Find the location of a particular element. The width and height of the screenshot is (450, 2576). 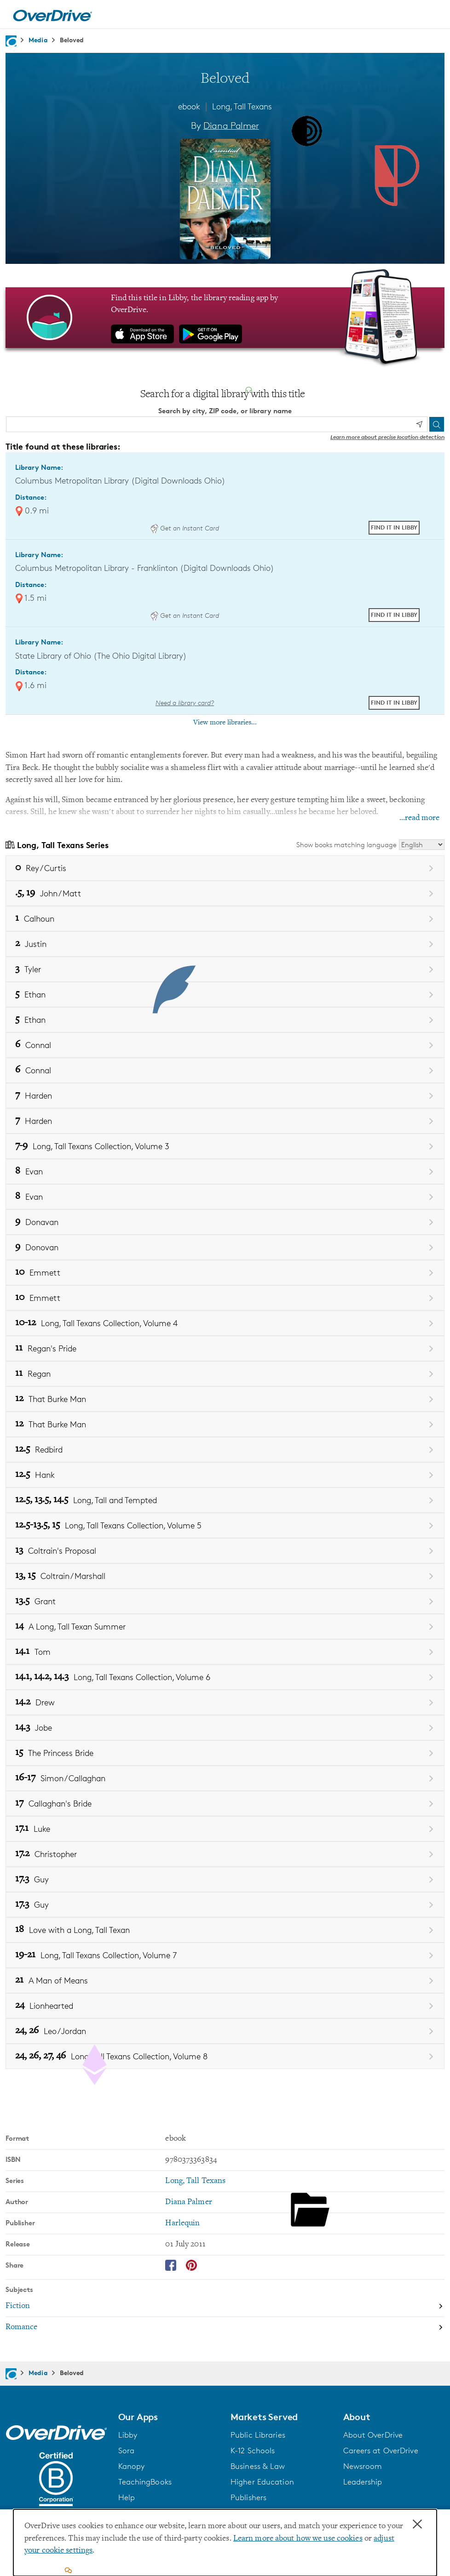

open folder to view contents is located at coordinates (310, 2210).